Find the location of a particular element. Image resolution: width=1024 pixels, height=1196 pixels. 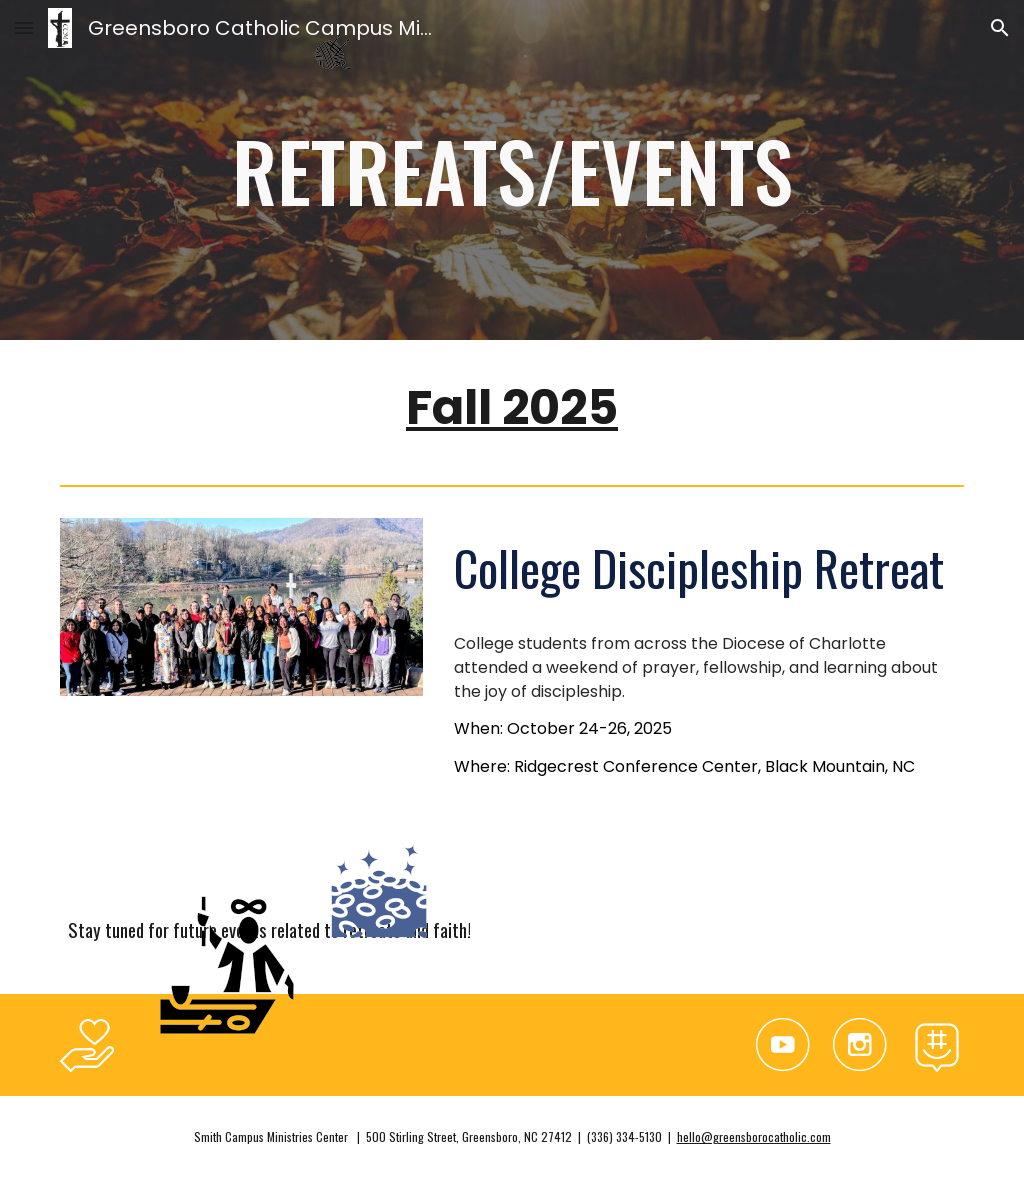

yarn or wool crafting material indicator is located at coordinates (333, 51).